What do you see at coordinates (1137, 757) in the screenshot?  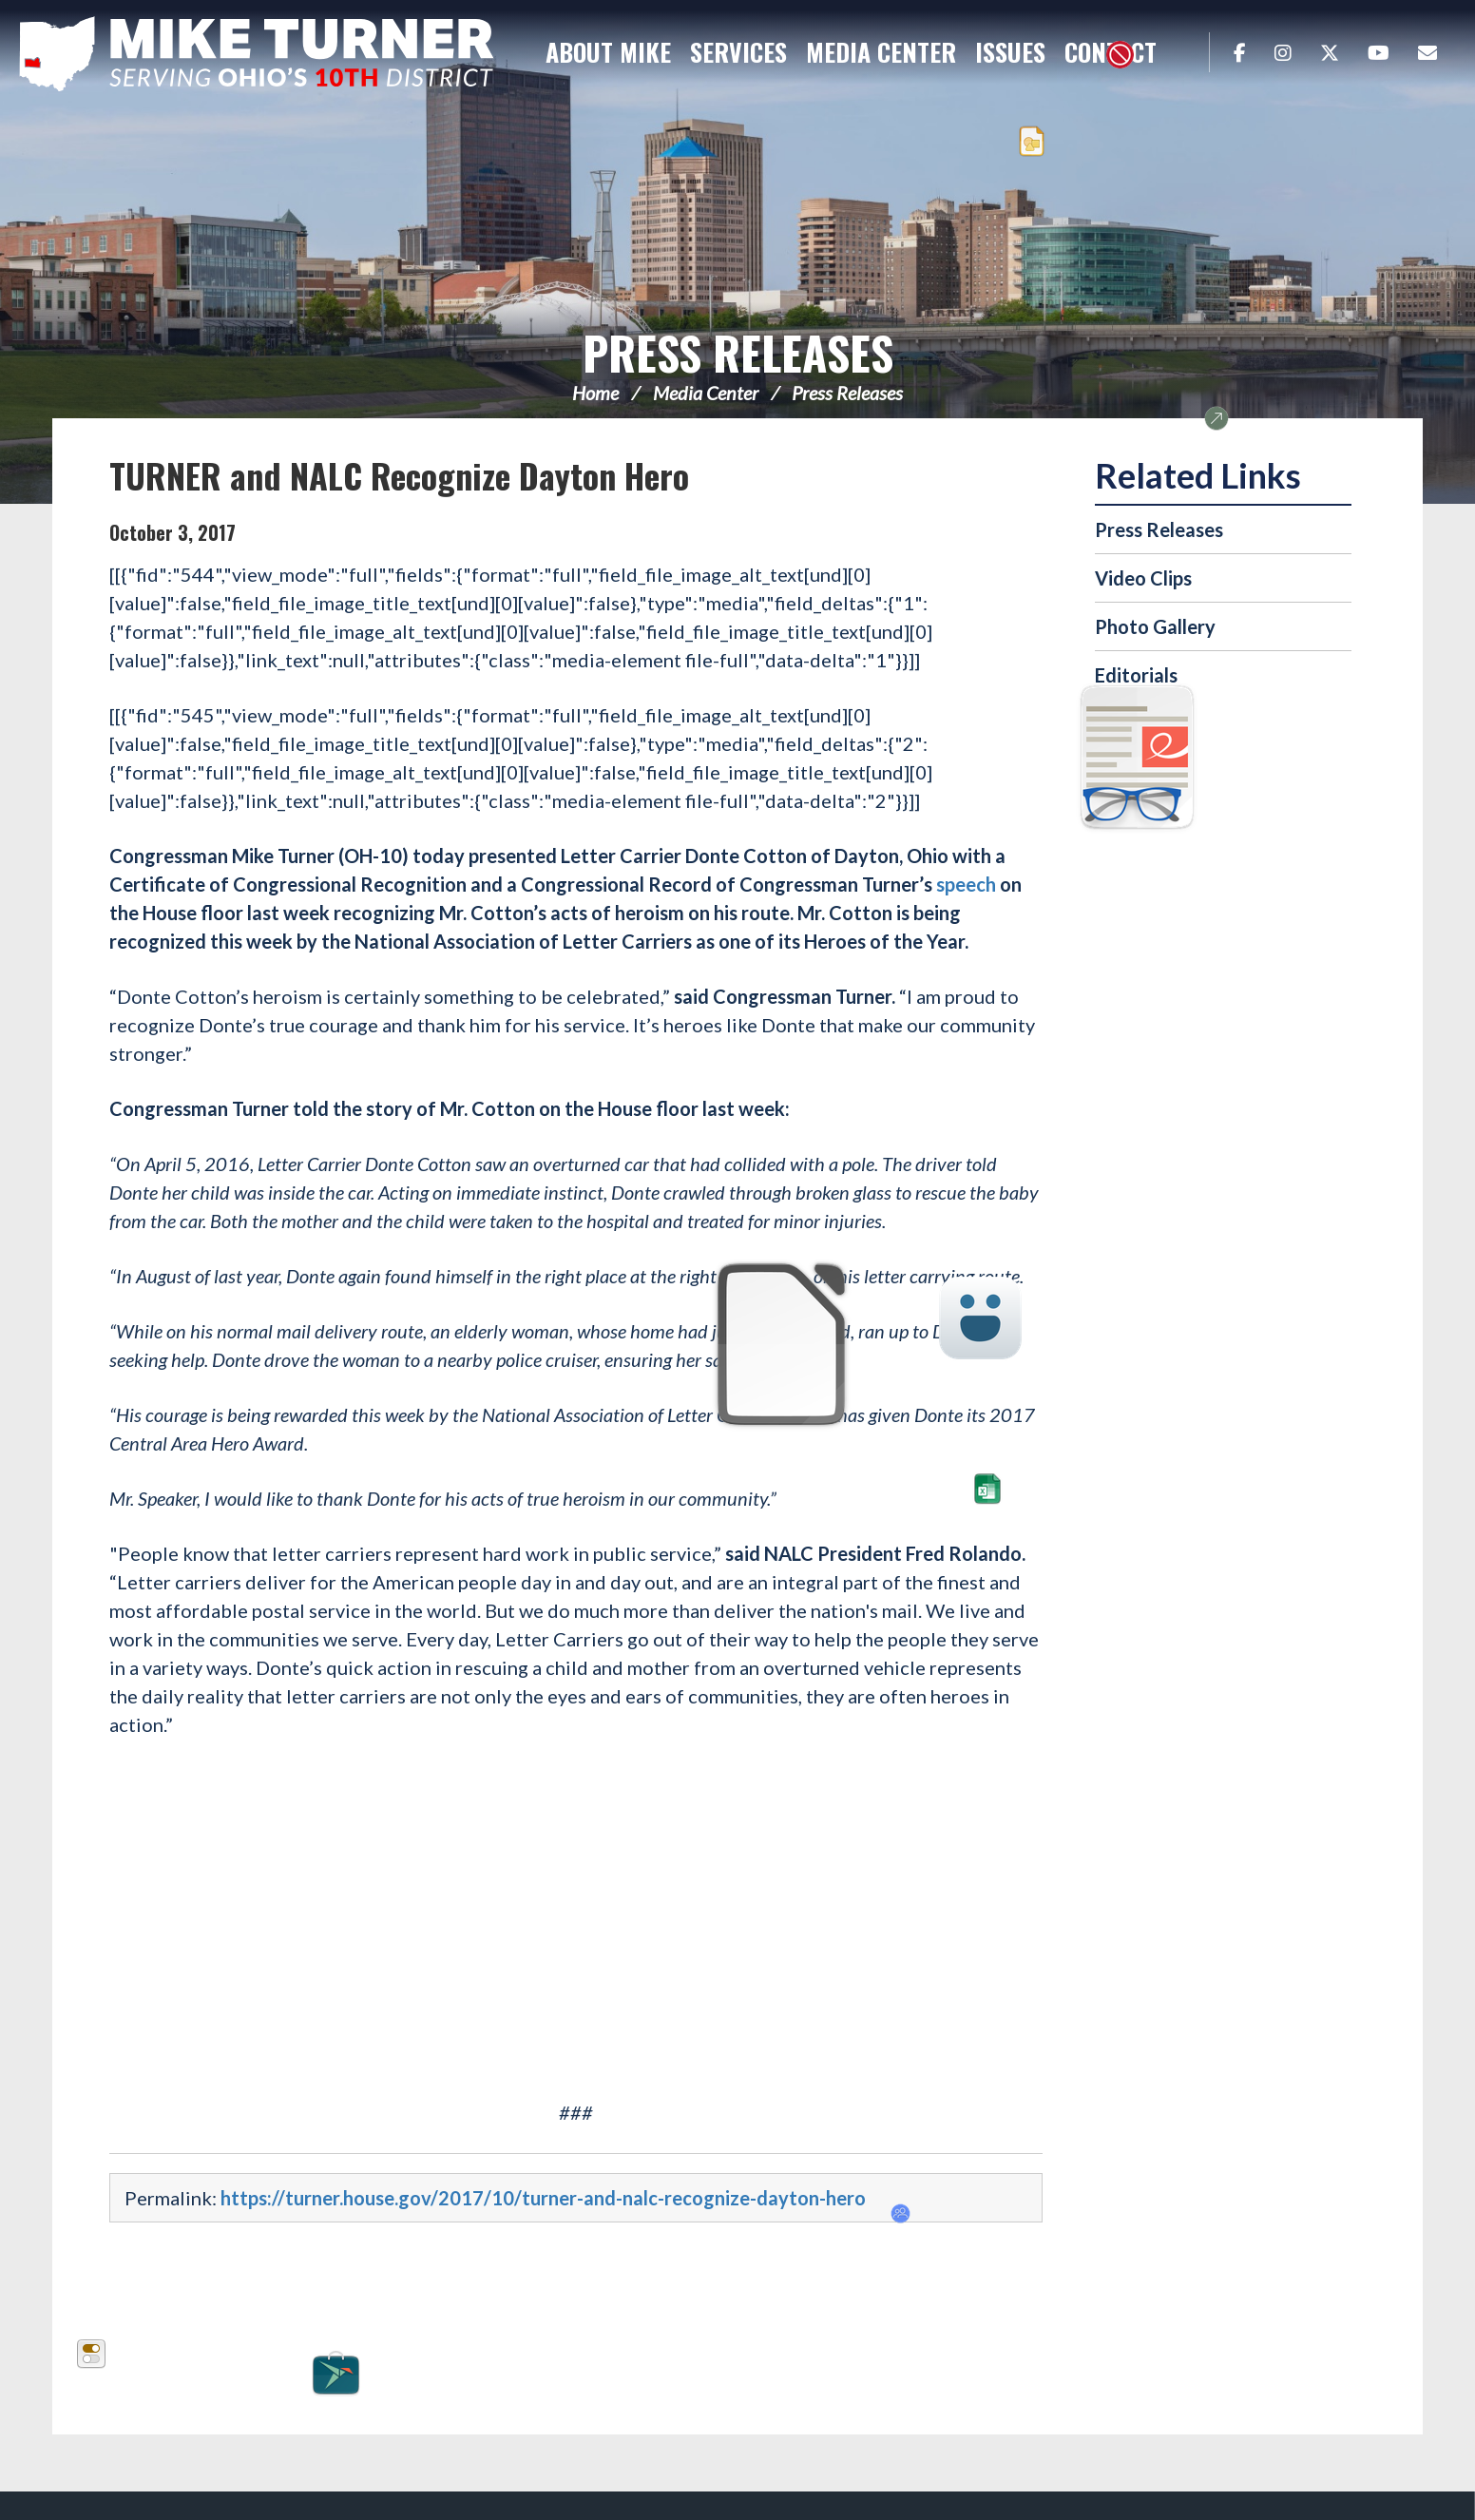 I see `open evince document viewer` at bounding box center [1137, 757].